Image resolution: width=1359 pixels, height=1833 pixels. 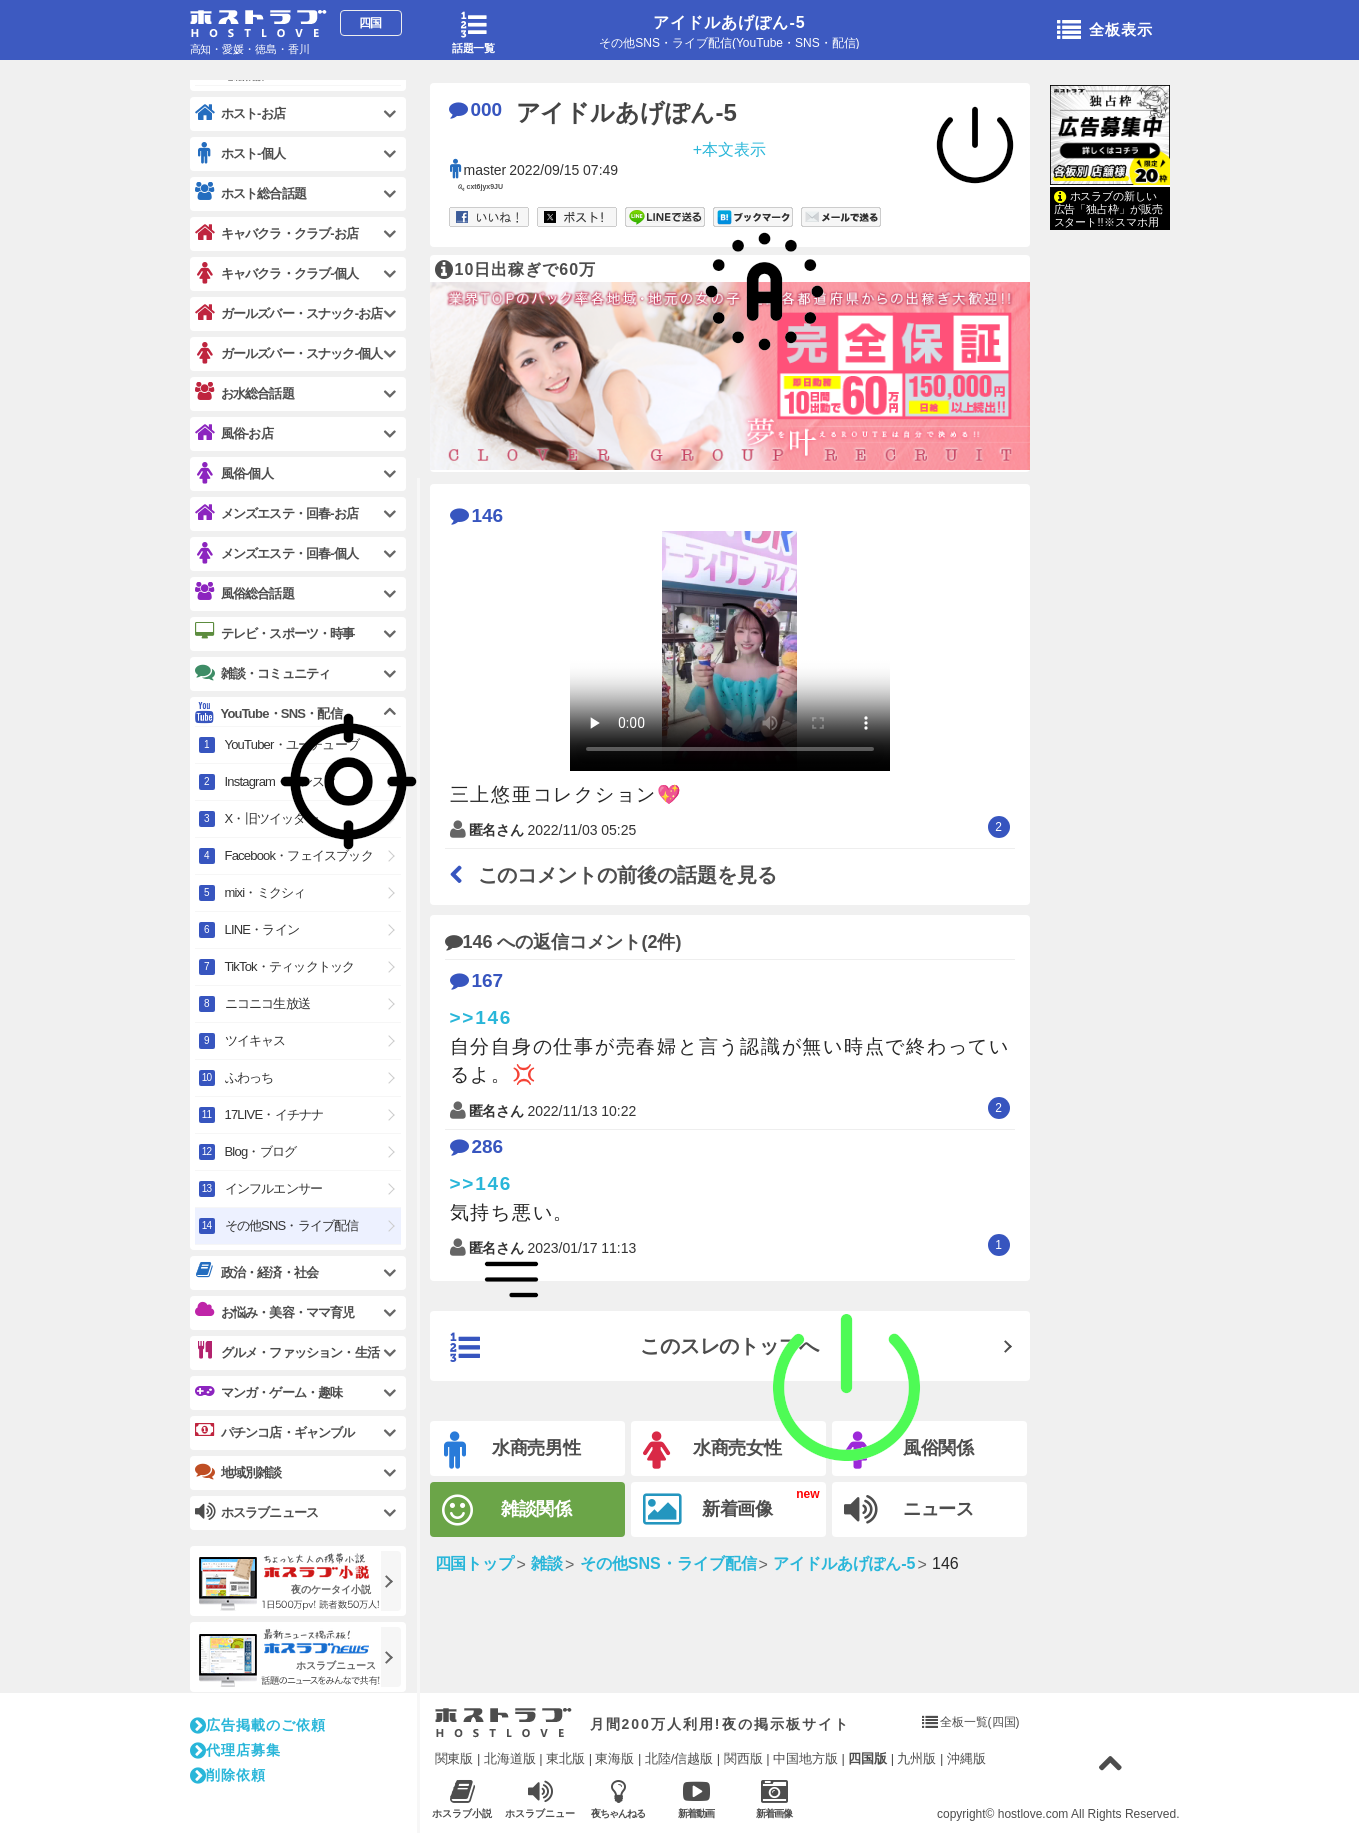 I want to click on center map on current location, so click(x=348, y=781).